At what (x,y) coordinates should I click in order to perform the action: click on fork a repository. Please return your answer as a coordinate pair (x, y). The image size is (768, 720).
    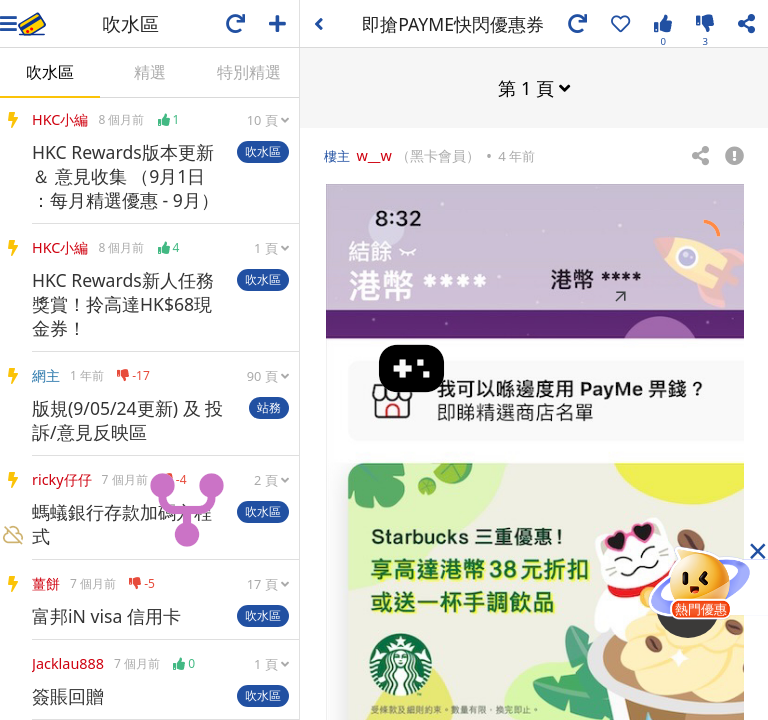
    Looking at the image, I should click on (187, 510).